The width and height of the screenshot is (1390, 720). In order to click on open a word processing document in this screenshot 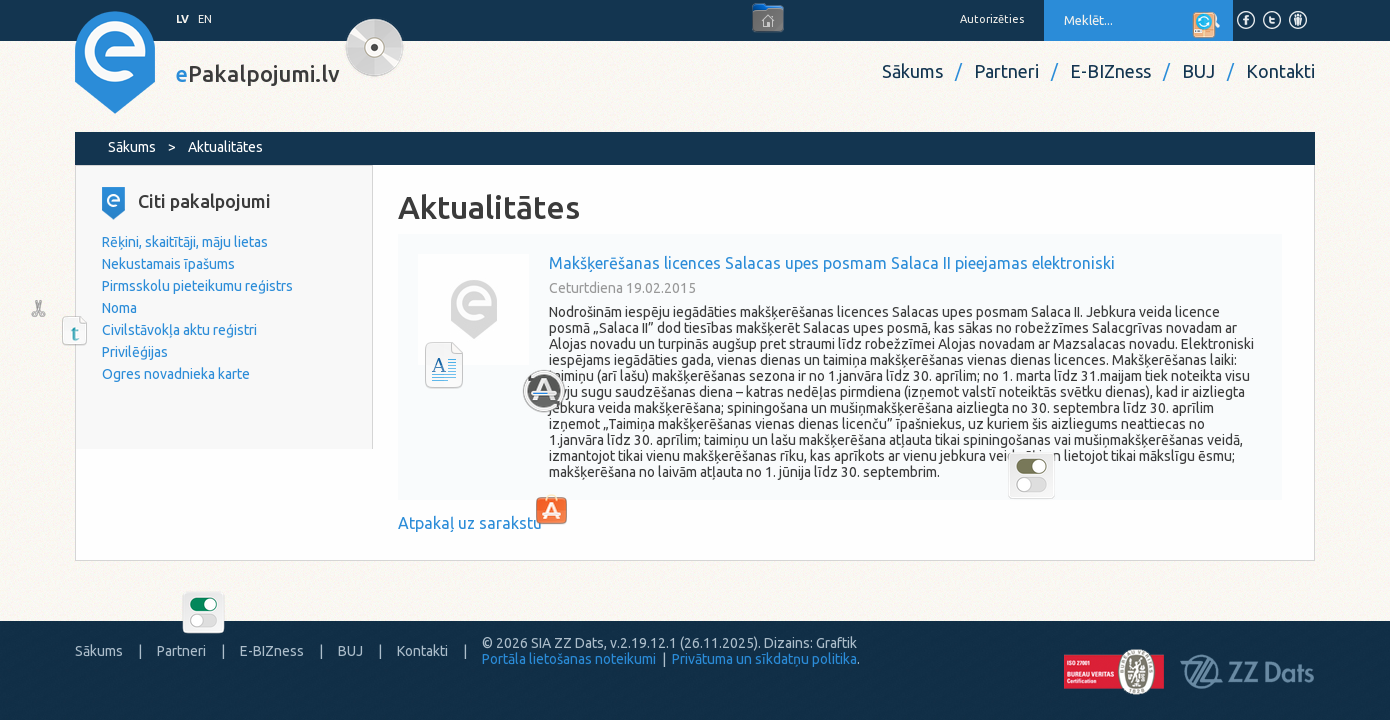, I will do `click(444, 365)`.